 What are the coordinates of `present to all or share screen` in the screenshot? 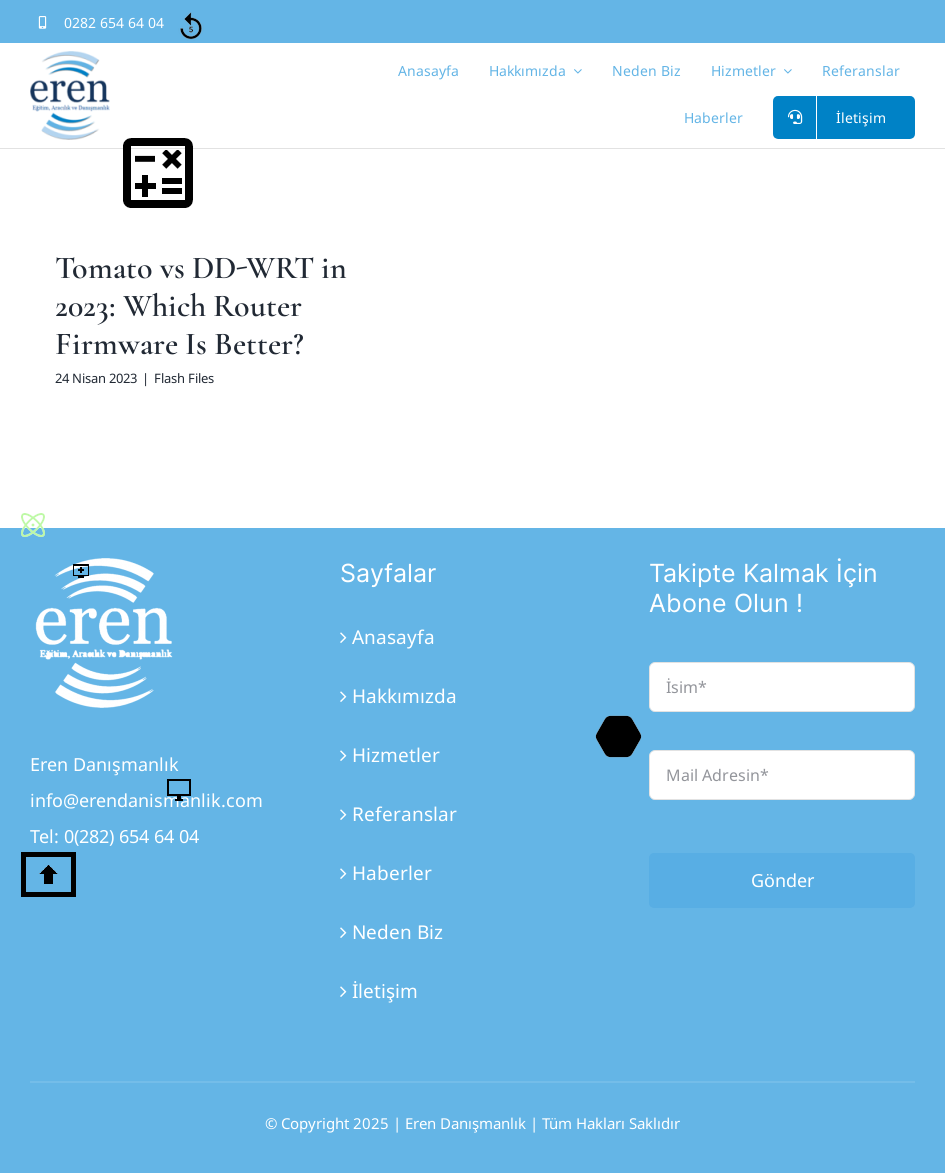 It's located at (48, 874).